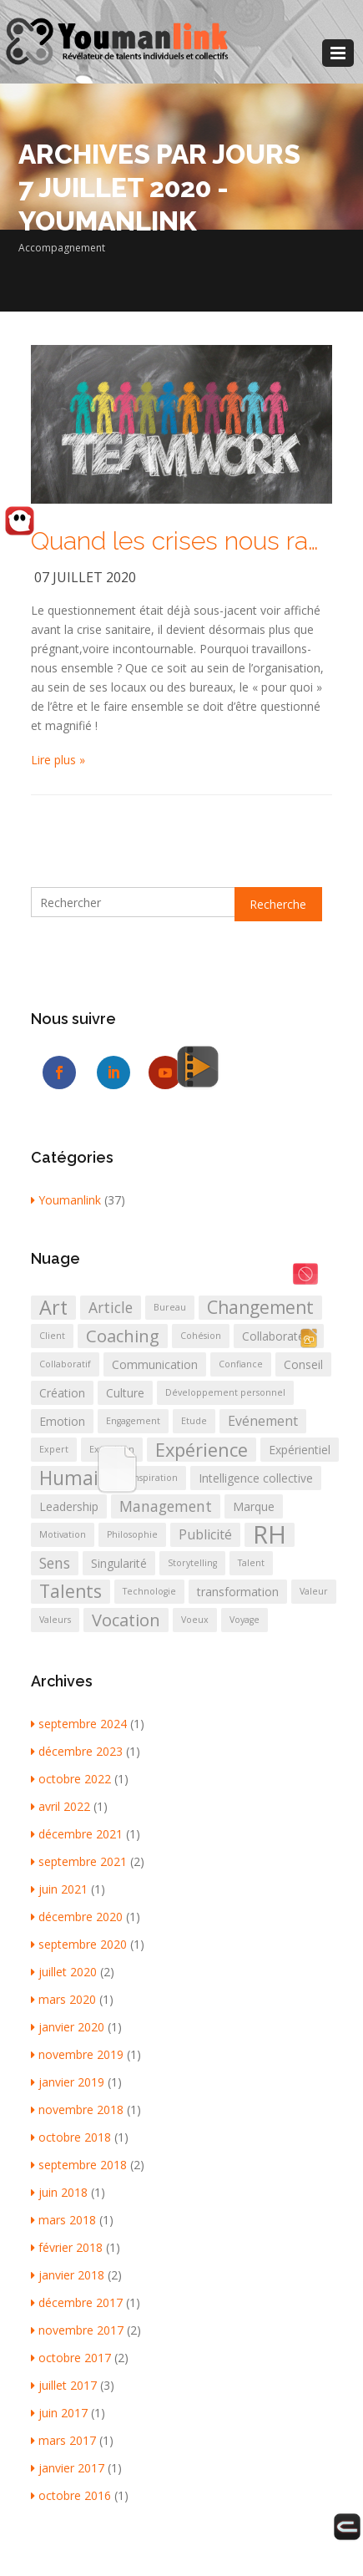 Image resolution: width=363 pixels, height=2576 pixels. I want to click on open blackmagic raw player app, so click(198, 1067).